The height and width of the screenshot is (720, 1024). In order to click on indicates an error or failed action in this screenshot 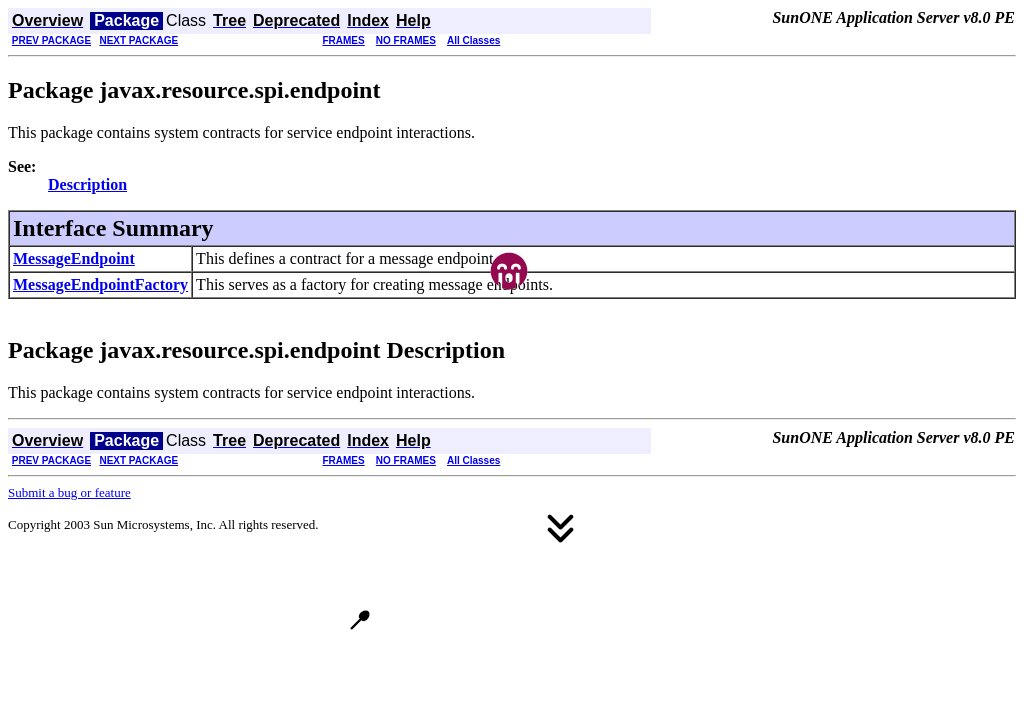, I will do `click(509, 271)`.